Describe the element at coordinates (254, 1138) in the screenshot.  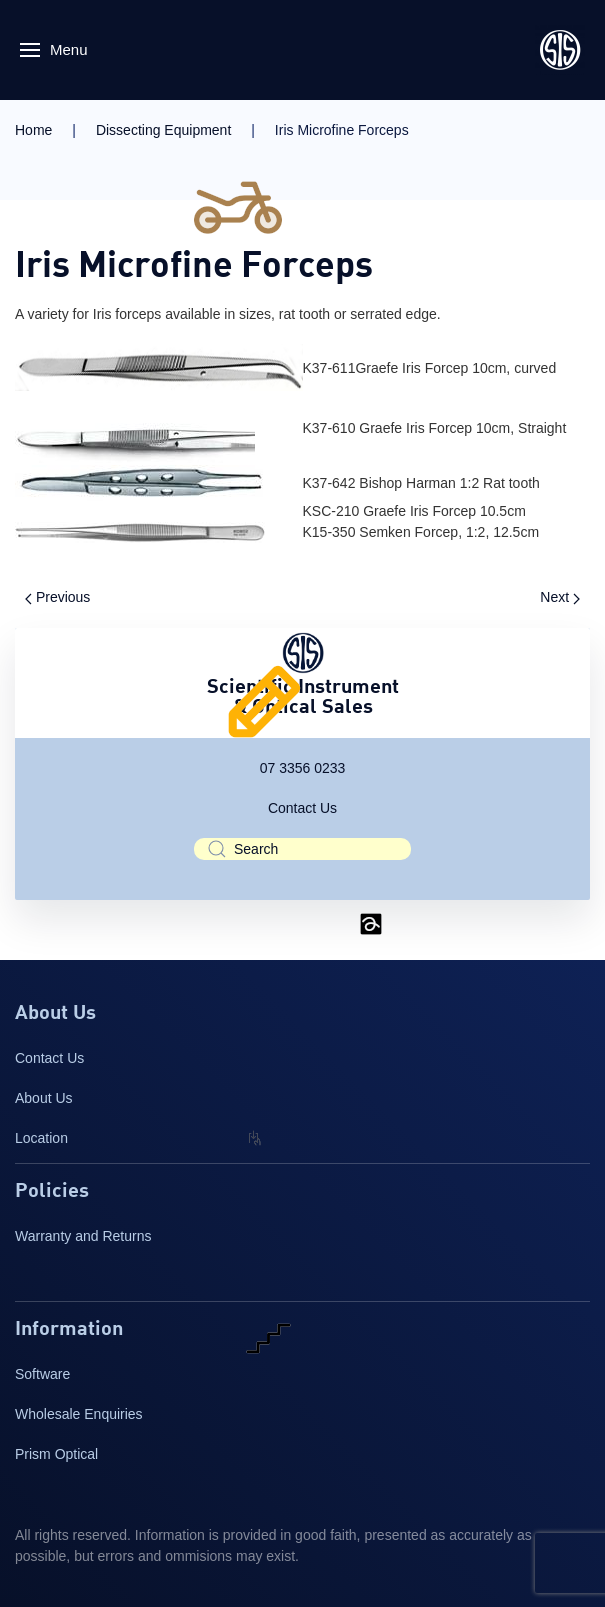
I see `withdraw or receive funds` at that location.